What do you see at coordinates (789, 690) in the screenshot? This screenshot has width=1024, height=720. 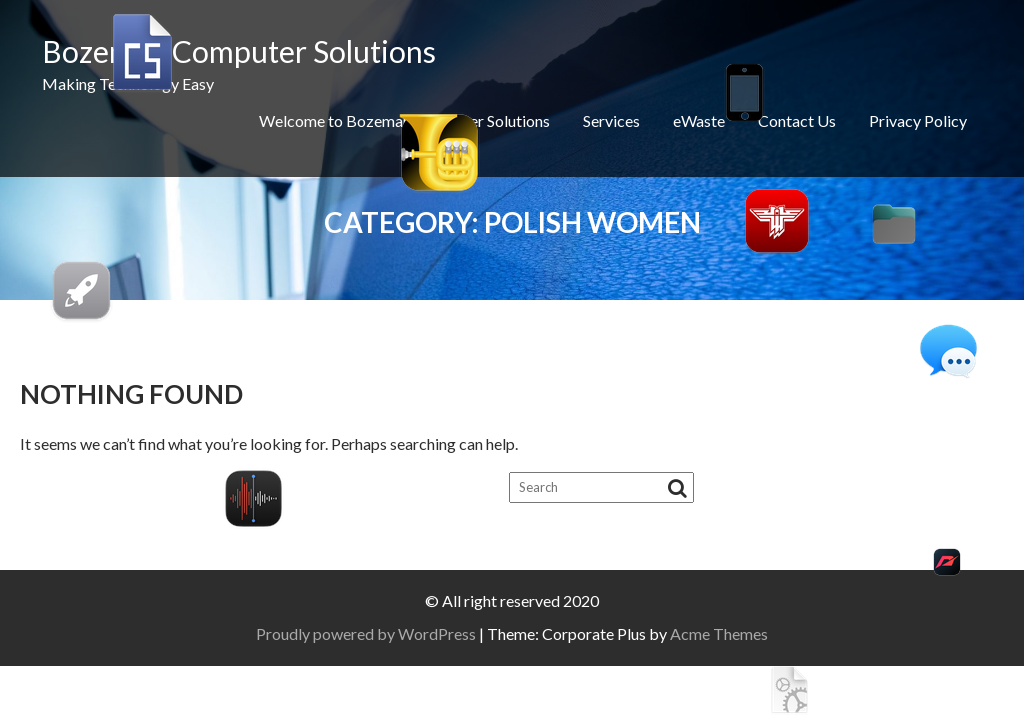 I see `shared library file used by system applications` at bounding box center [789, 690].